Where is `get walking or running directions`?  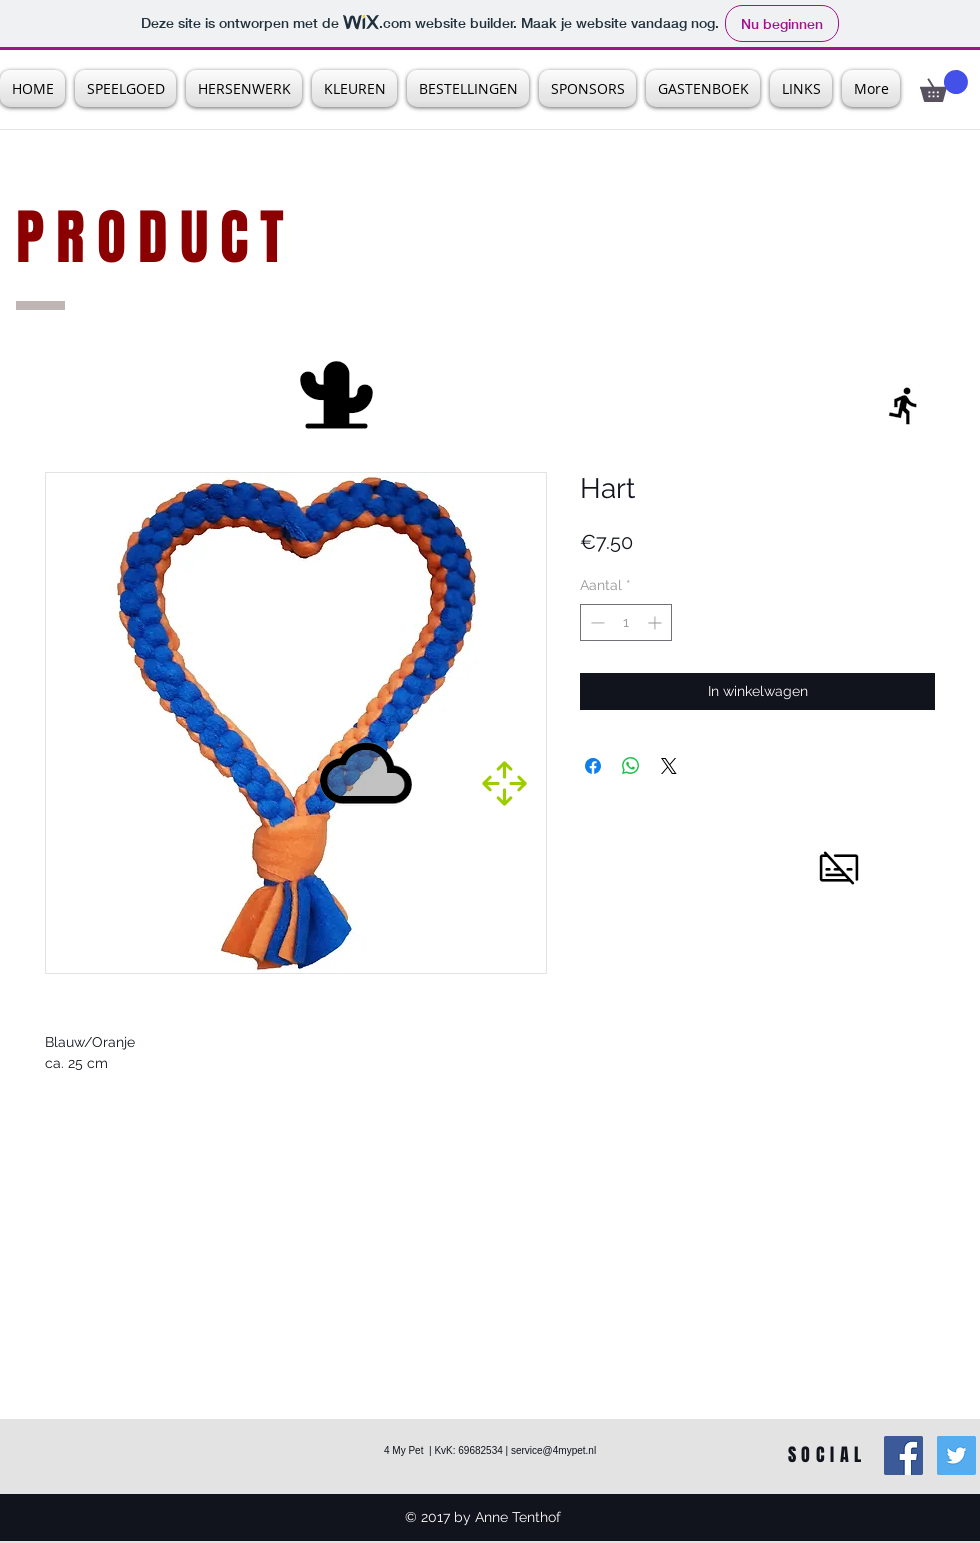 get walking or running directions is located at coordinates (904, 405).